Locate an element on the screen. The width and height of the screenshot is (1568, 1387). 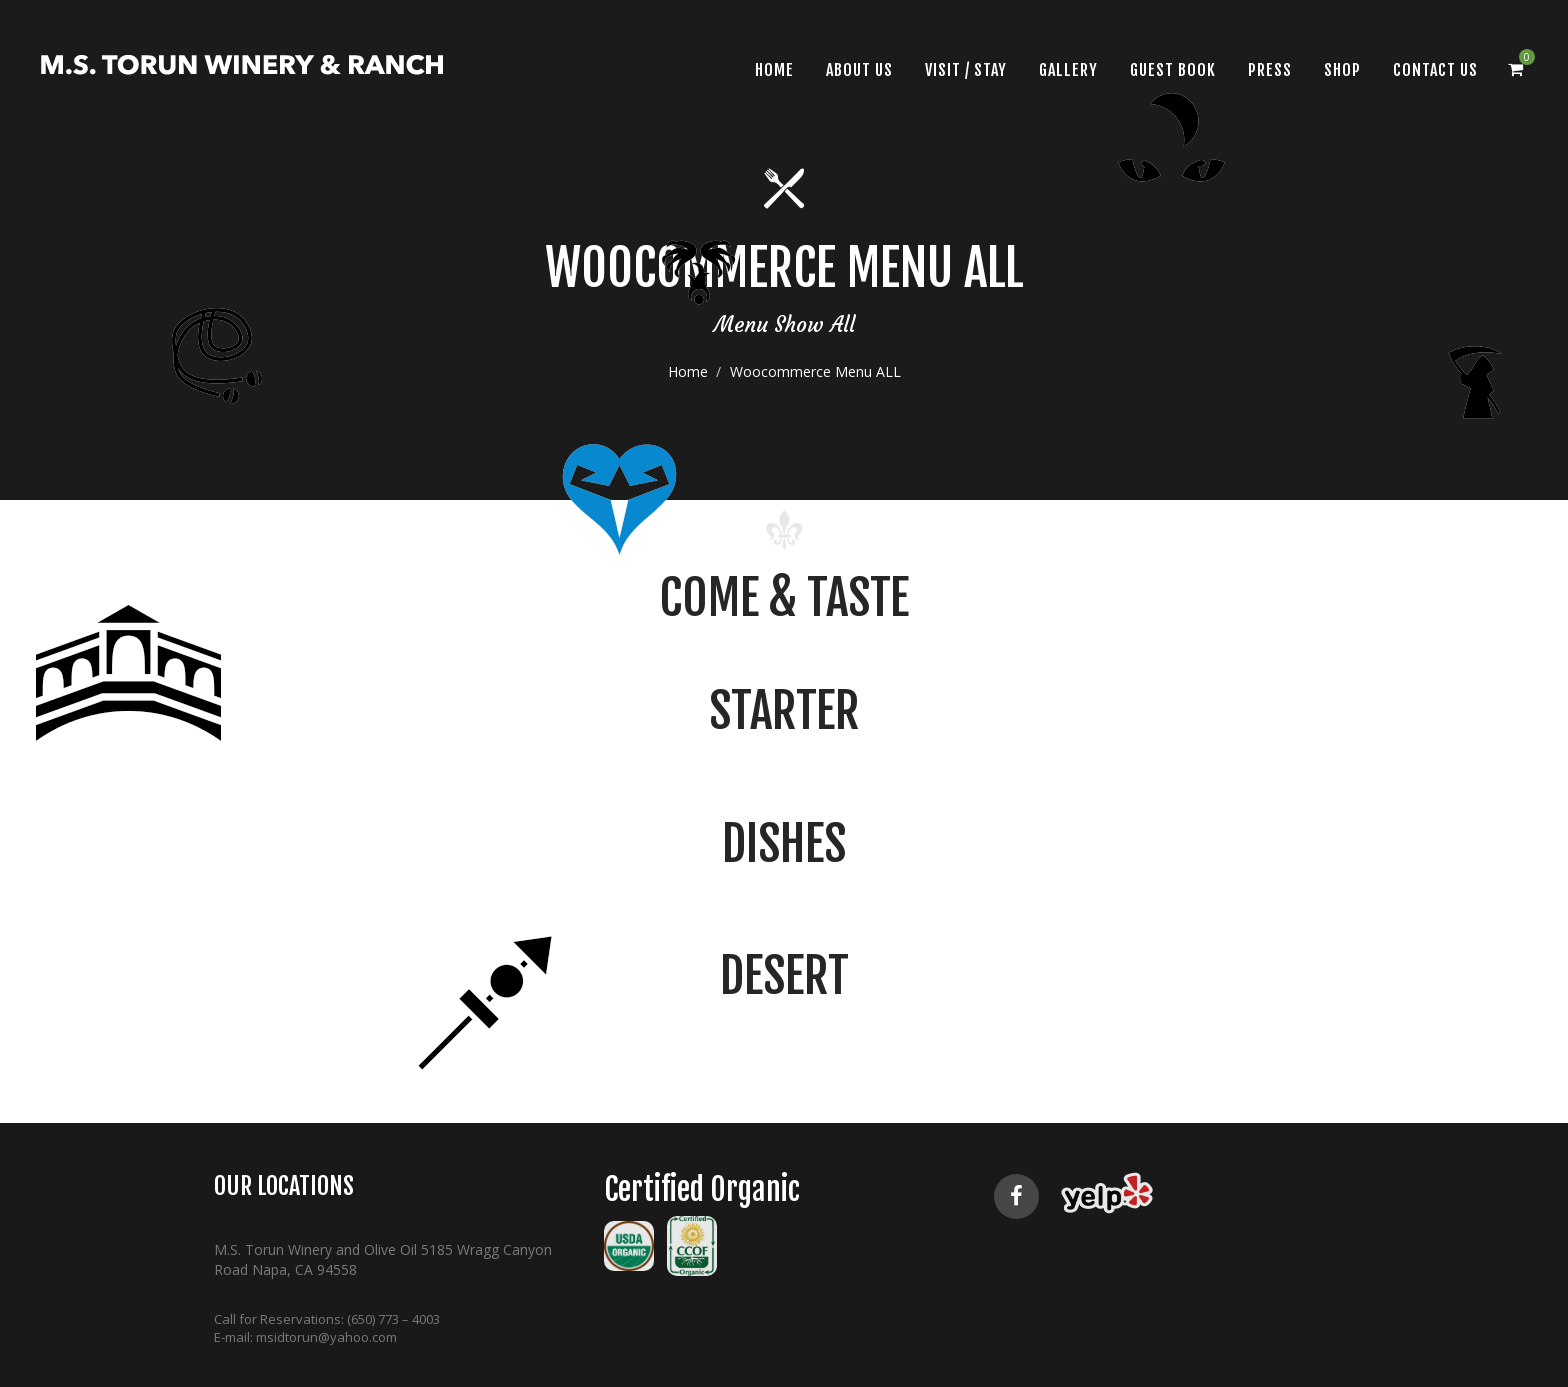
indicates death or game over state is located at coordinates (1476, 382).